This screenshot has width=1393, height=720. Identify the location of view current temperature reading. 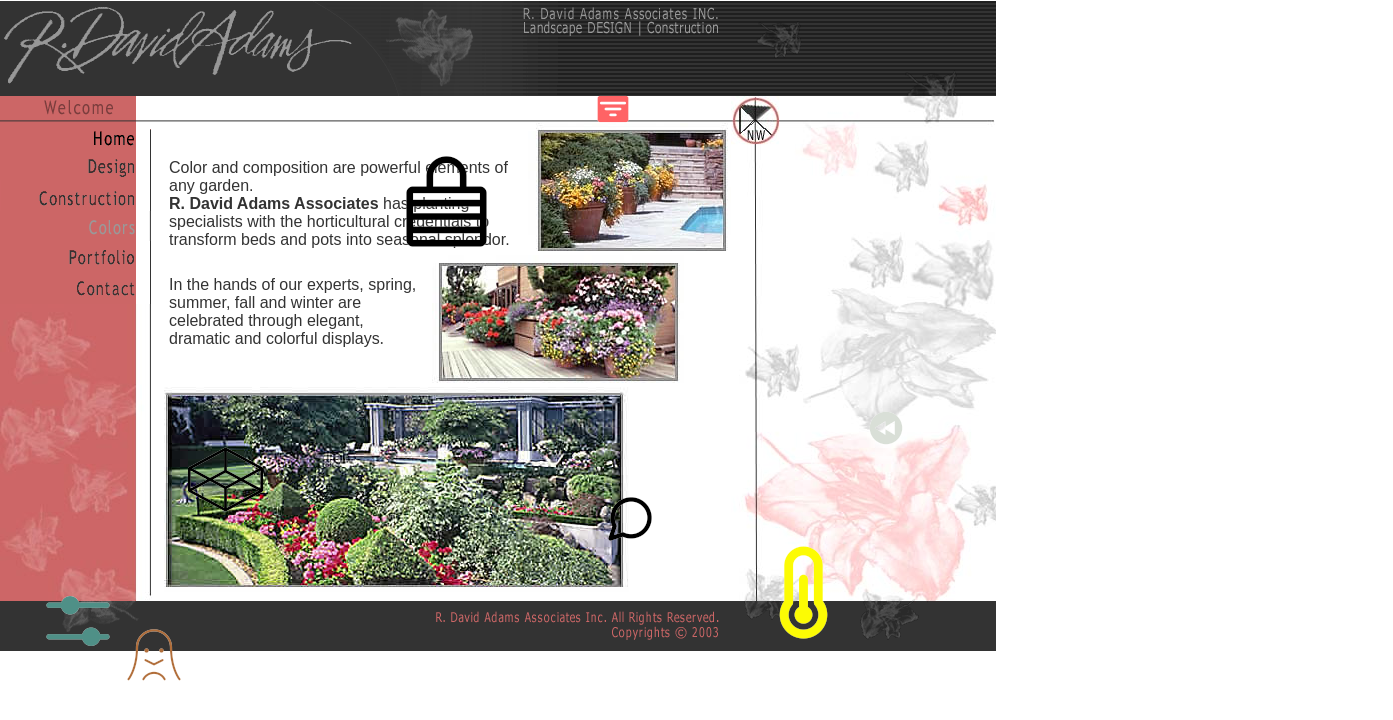
(803, 592).